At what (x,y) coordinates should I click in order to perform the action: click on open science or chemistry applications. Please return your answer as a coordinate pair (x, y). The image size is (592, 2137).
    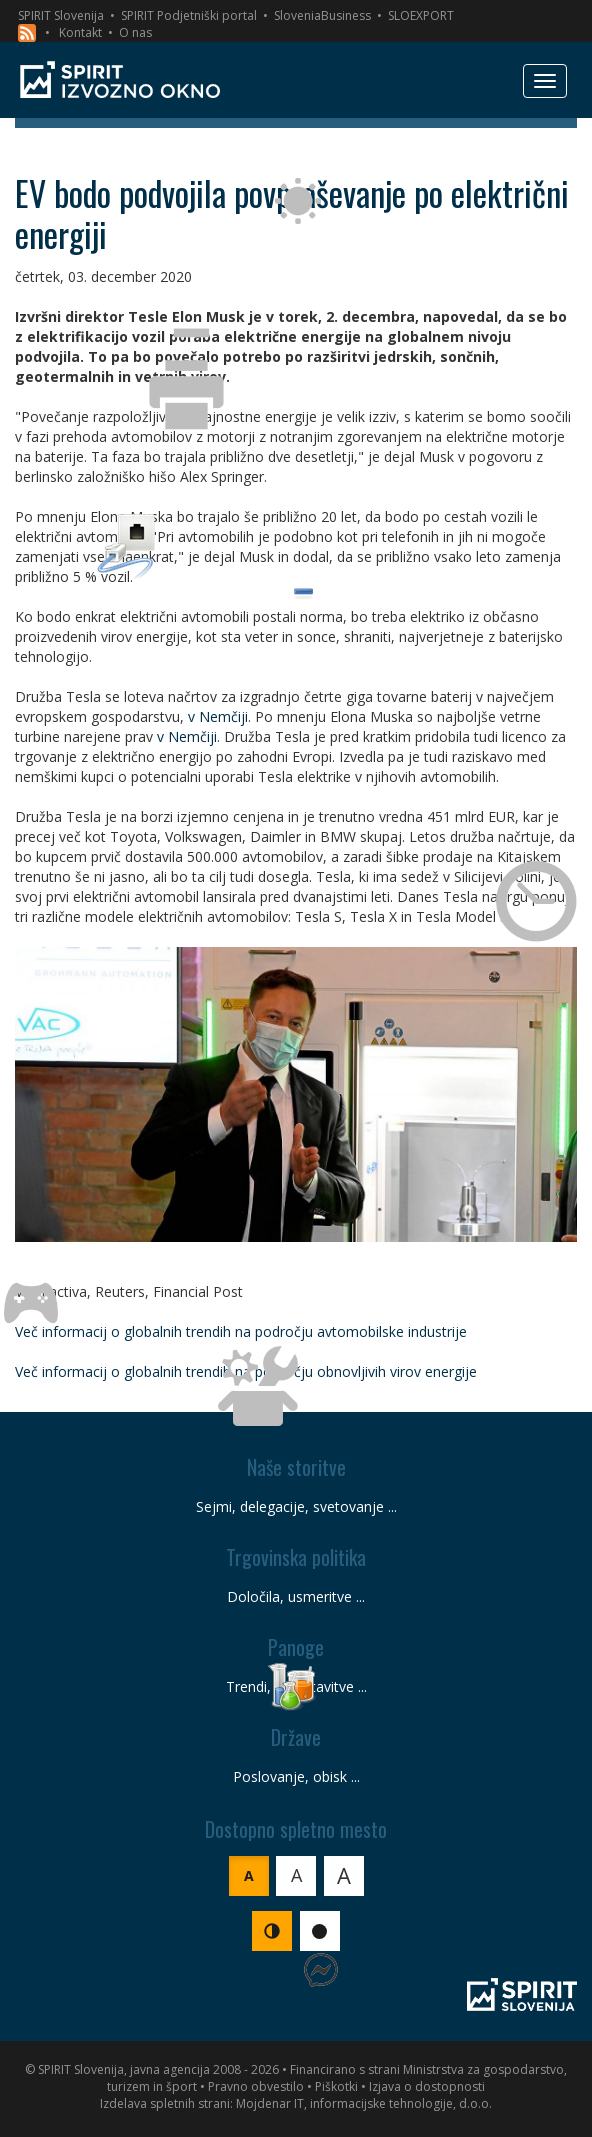
    Looking at the image, I should click on (292, 1687).